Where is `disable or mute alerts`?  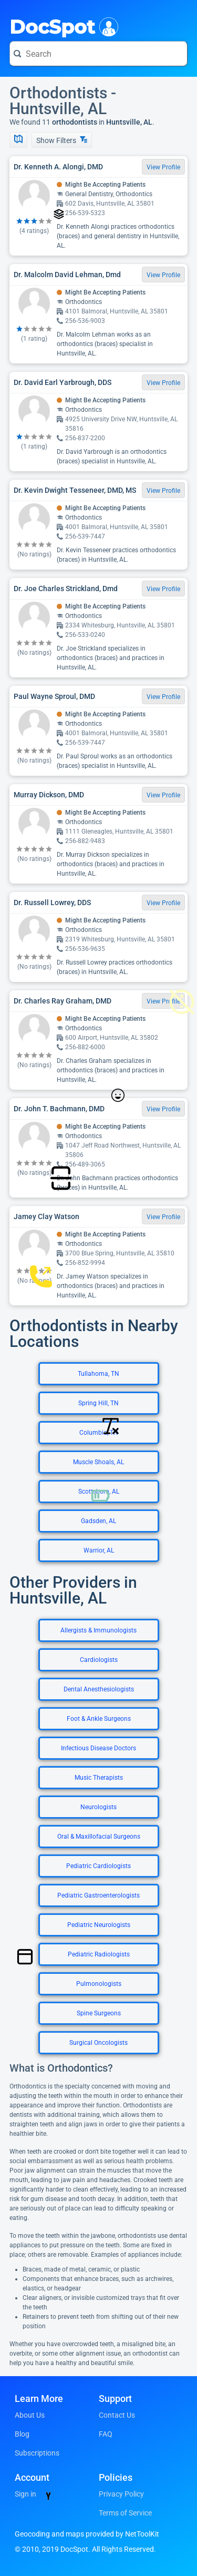
disable or mute alerts is located at coordinates (182, 1002).